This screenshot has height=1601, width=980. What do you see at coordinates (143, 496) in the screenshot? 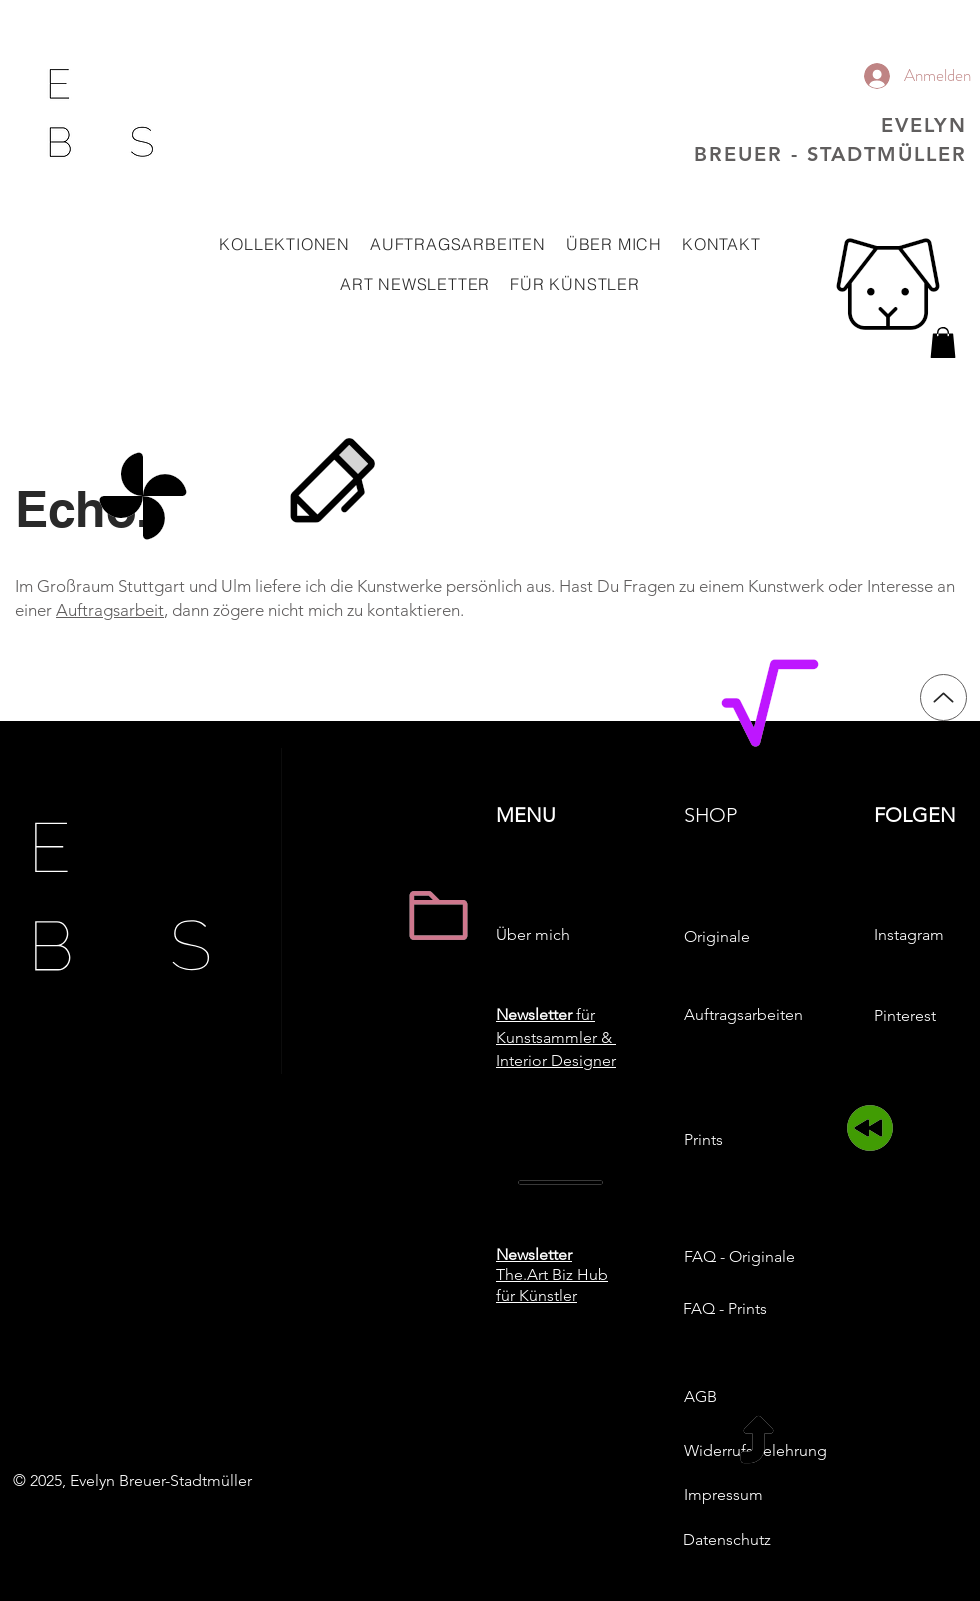
I see `access toys or games category` at bounding box center [143, 496].